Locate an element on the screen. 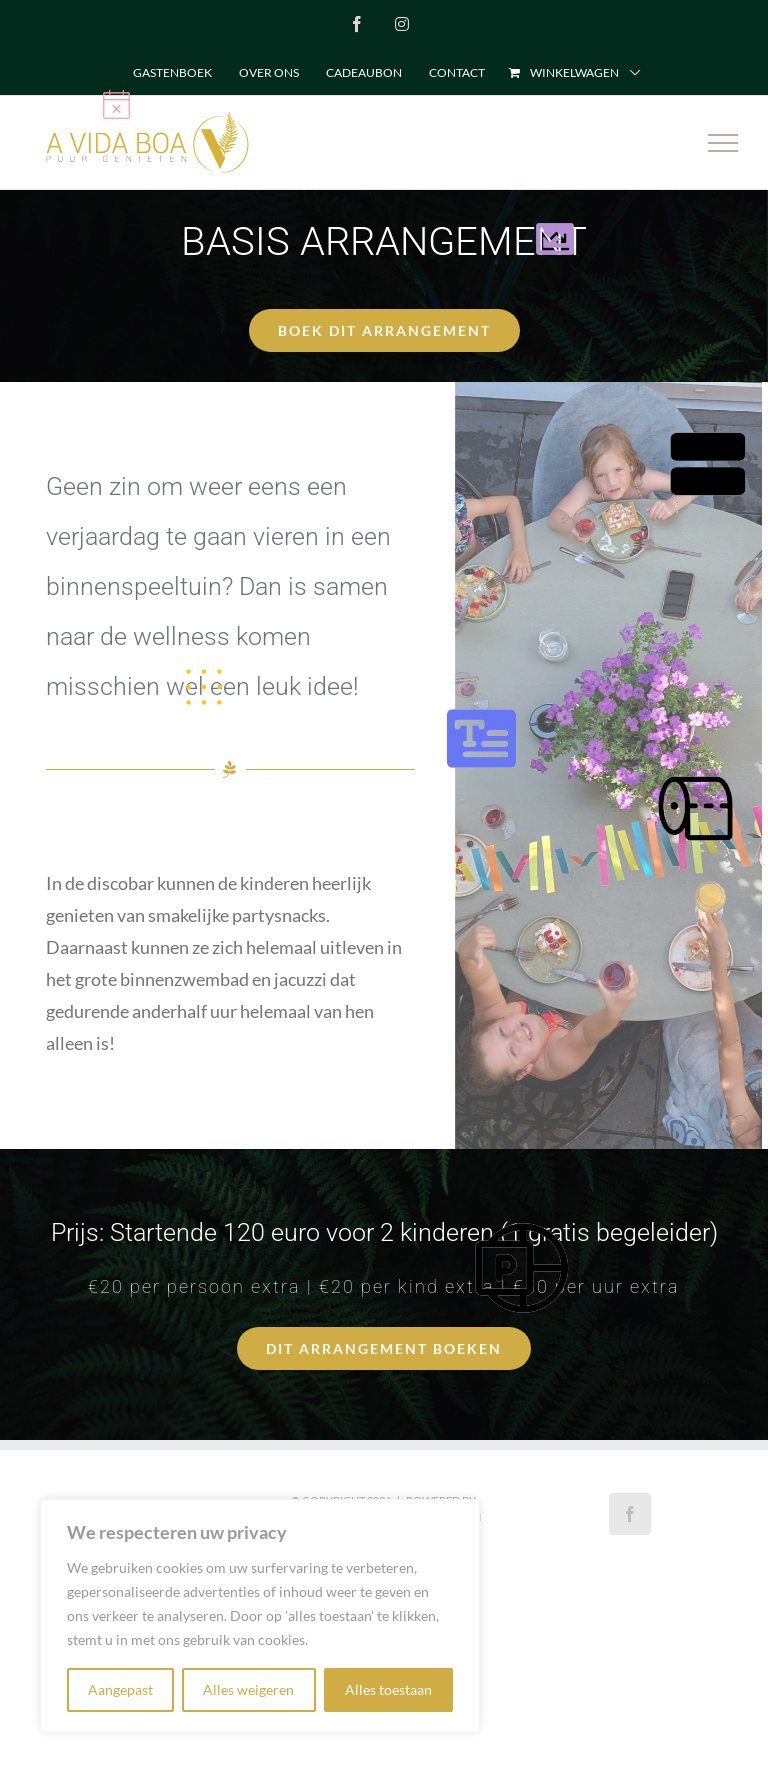 Image resolution: width=768 pixels, height=1773 pixels. cancel or delete an event is located at coordinates (116, 105).